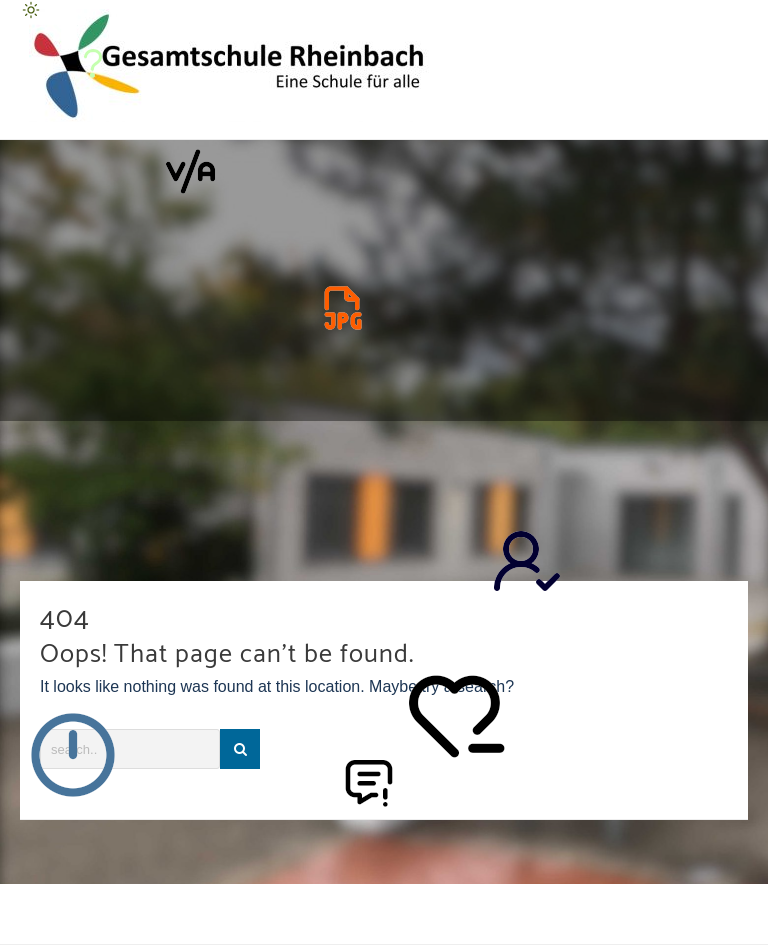 The height and width of the screenshot is (945, 768). Describe the element at coordinates (190, 171) in the screenshot. I see `adjust letter spacing in text` at that location.